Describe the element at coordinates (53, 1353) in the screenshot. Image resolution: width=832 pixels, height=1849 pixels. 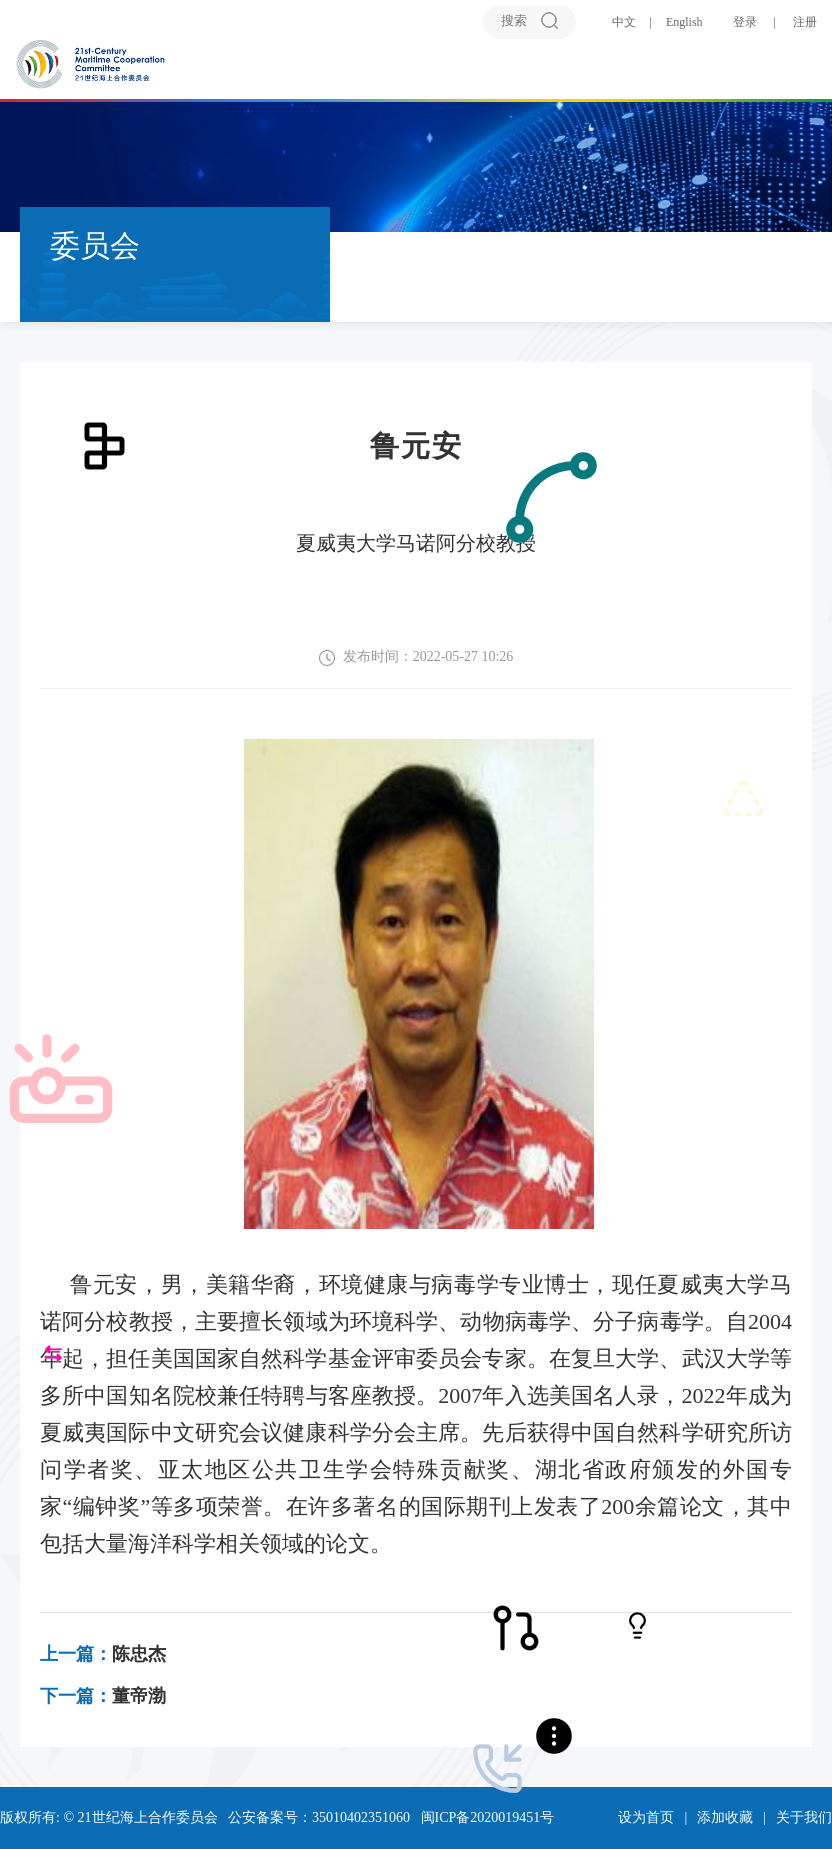
I see `swap or exchange items` at that location.